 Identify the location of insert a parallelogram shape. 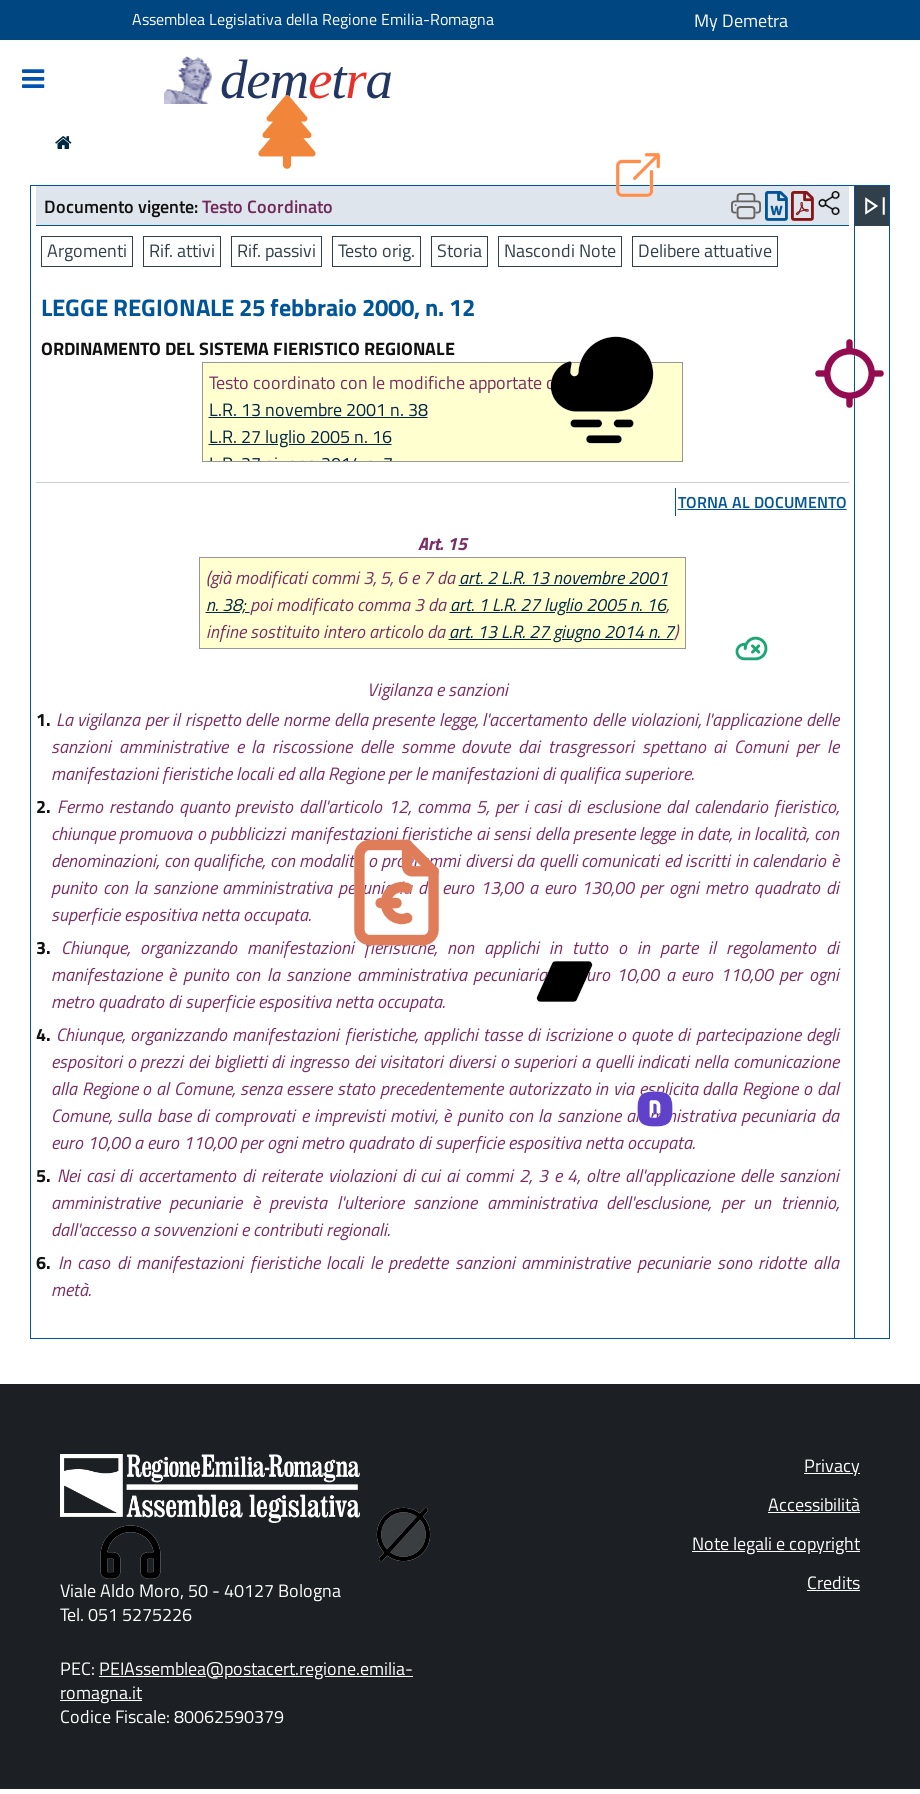
(564, 981).